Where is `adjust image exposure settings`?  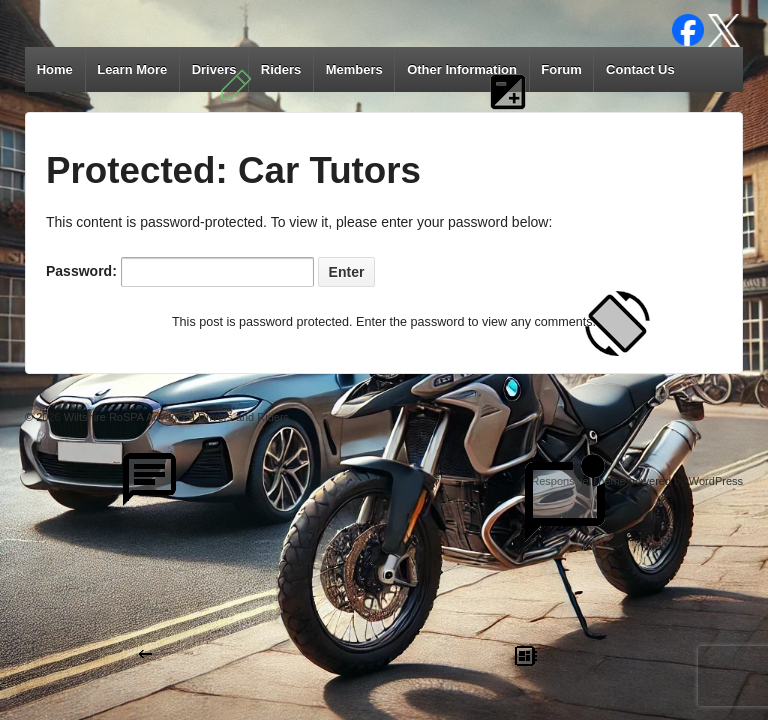
adjust image exposure settings is located at coordinates (508, 92).